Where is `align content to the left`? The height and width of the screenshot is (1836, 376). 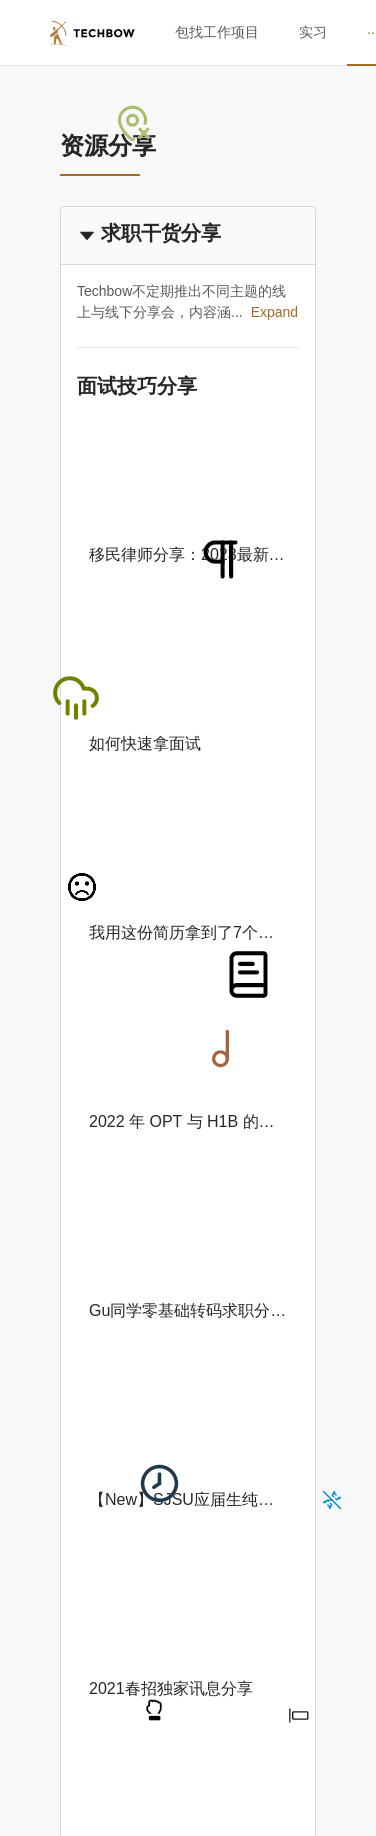 align content to the left is located at coordinates (298, 1715).